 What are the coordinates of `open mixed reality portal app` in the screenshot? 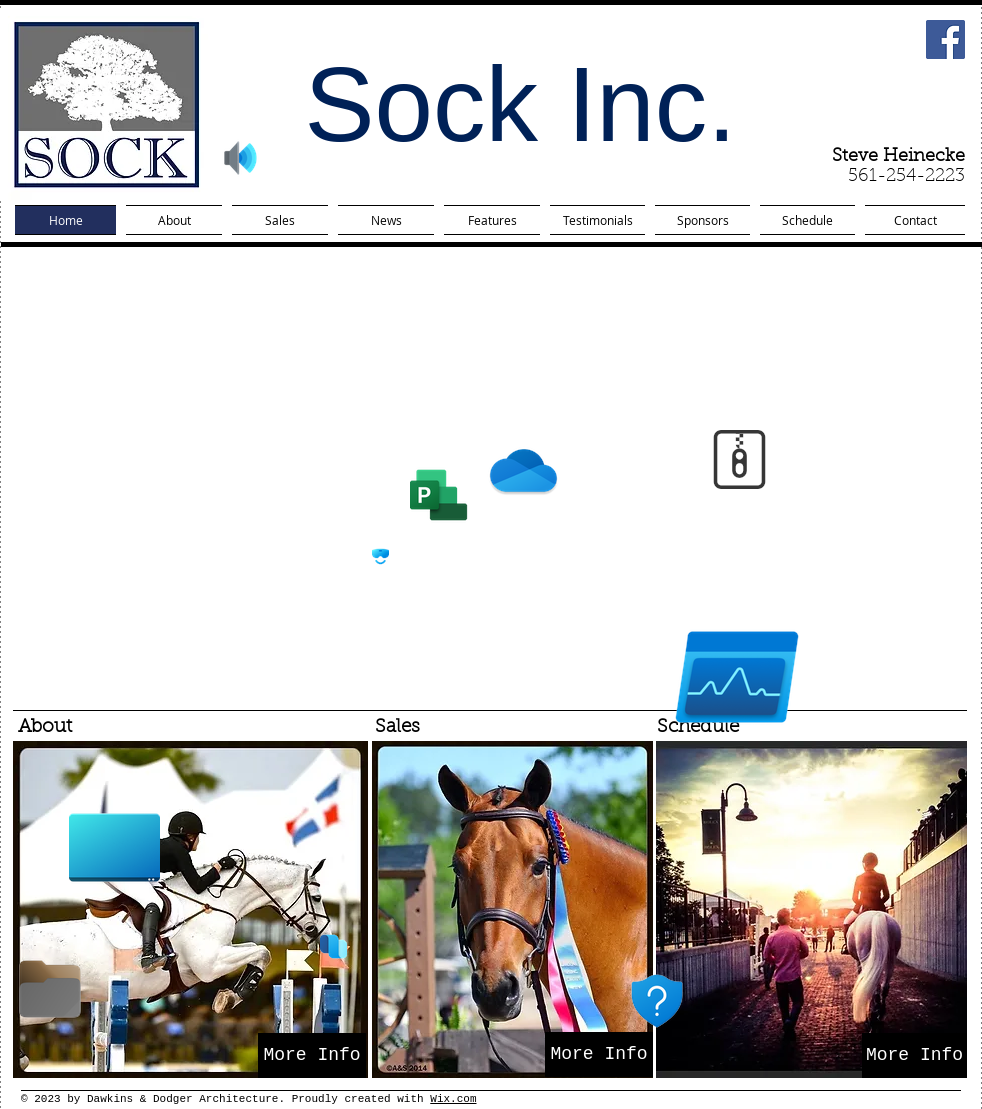 It's located at (380, 556).